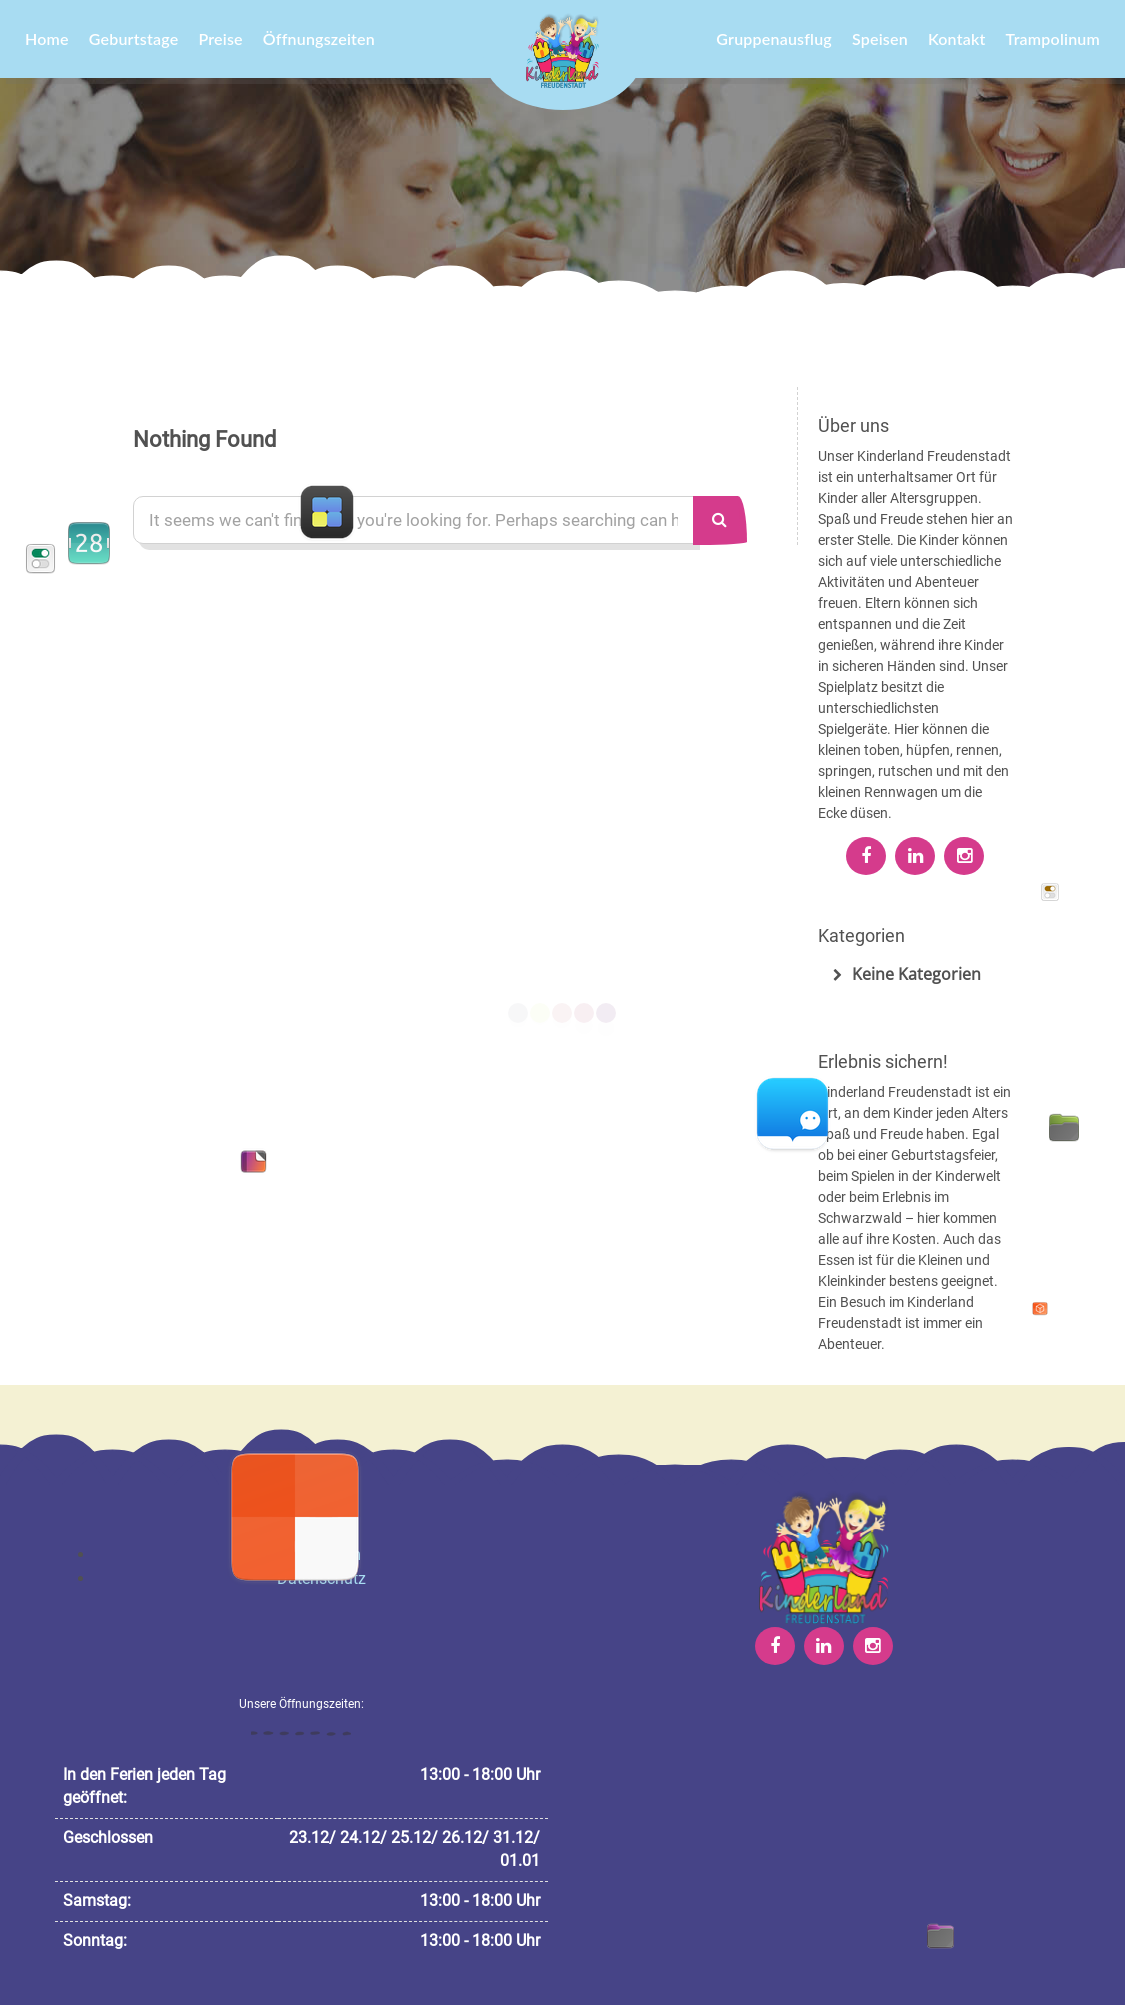 The height and width of the screenshot is (2005, 1125). Describe the element at coordinates (295, 1517) in the screenshot. I see `switch to the bottom-right workspace` at that location.